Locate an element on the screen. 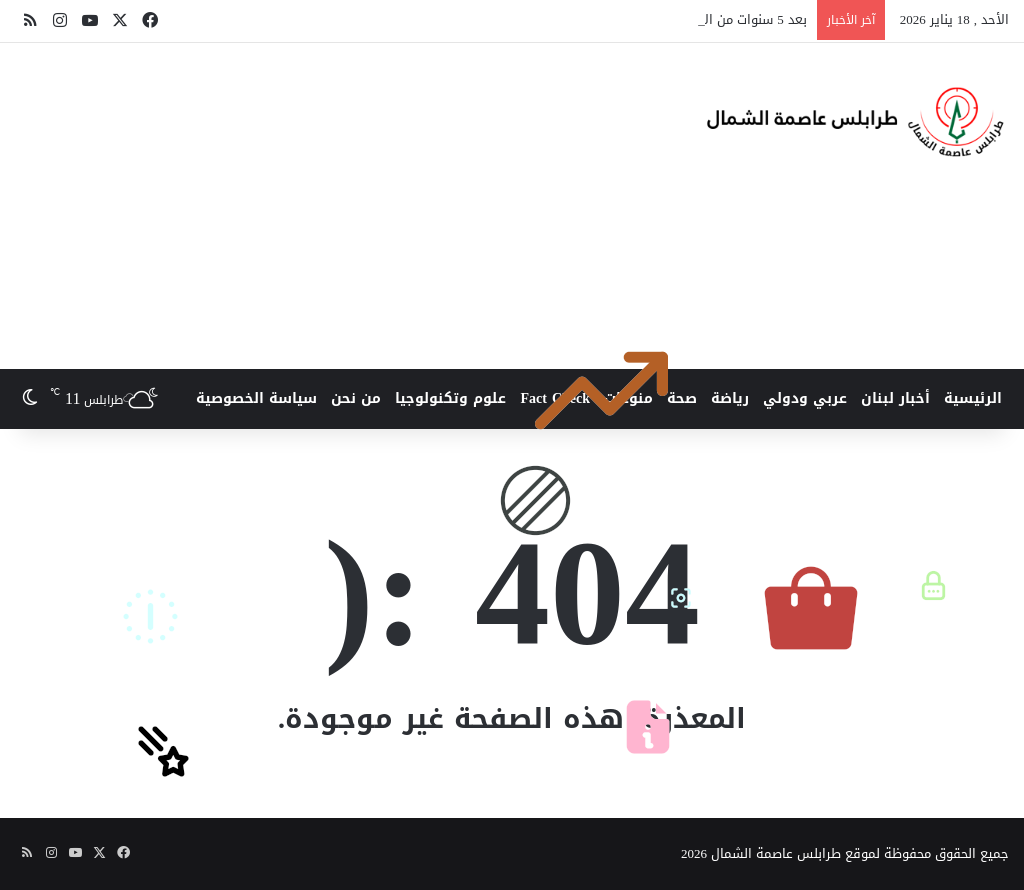 Image resolution: width=1024 pixels, height=890 pixels. indicates a restricted or prohibited action is located at coordinates (535, 500).